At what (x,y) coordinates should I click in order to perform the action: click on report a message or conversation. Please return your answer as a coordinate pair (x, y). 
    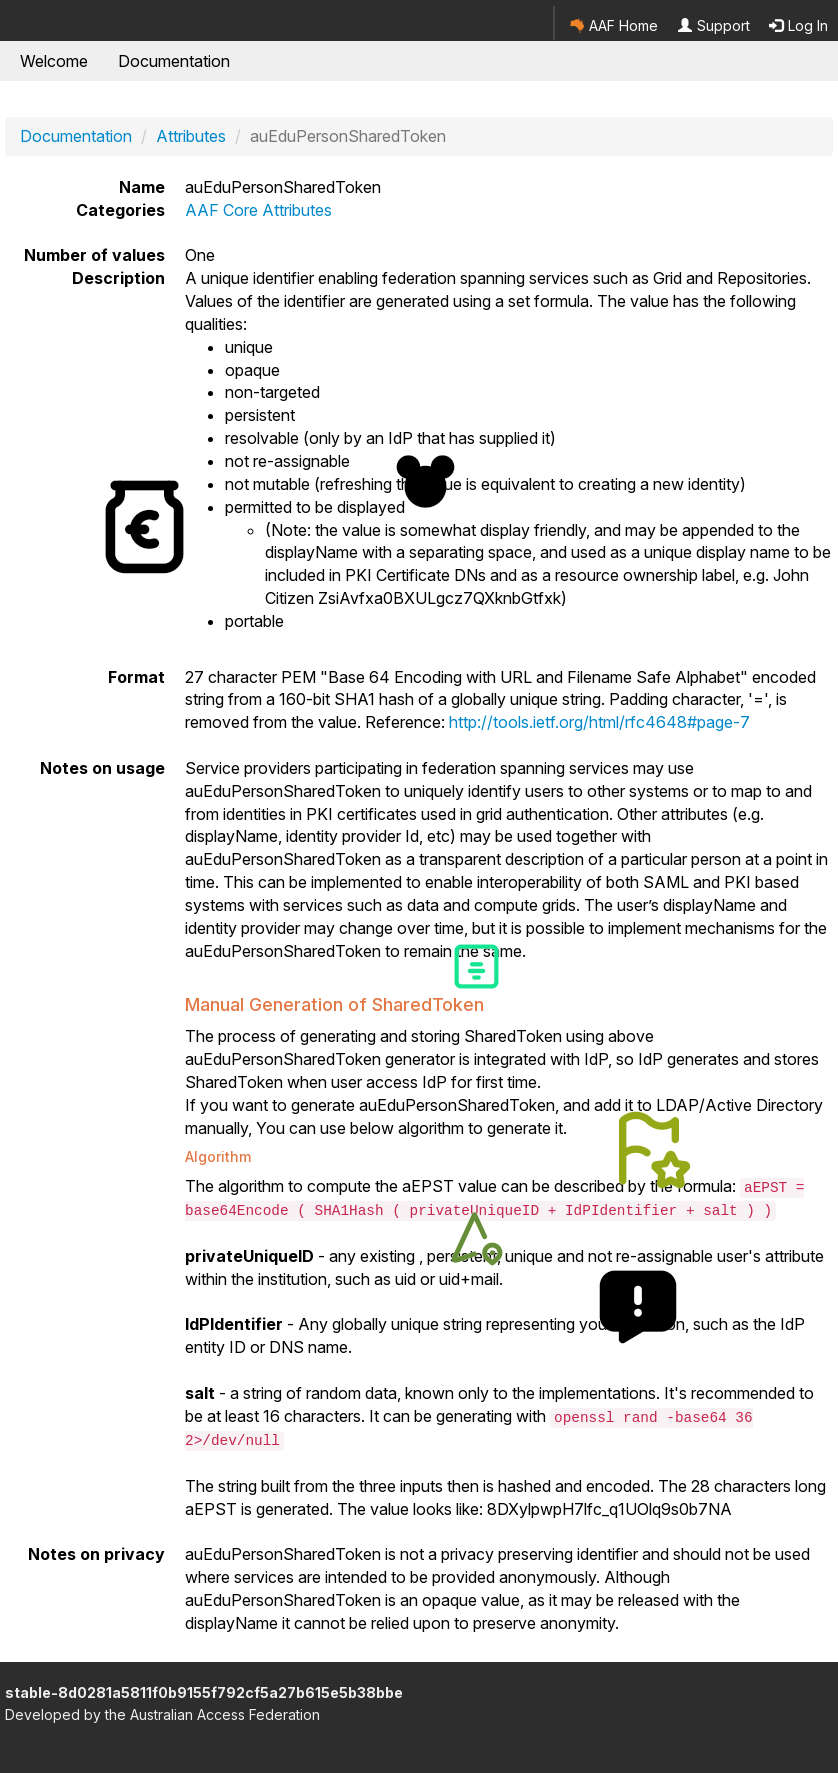
    Looking at the image, I should click on (638, 1305).